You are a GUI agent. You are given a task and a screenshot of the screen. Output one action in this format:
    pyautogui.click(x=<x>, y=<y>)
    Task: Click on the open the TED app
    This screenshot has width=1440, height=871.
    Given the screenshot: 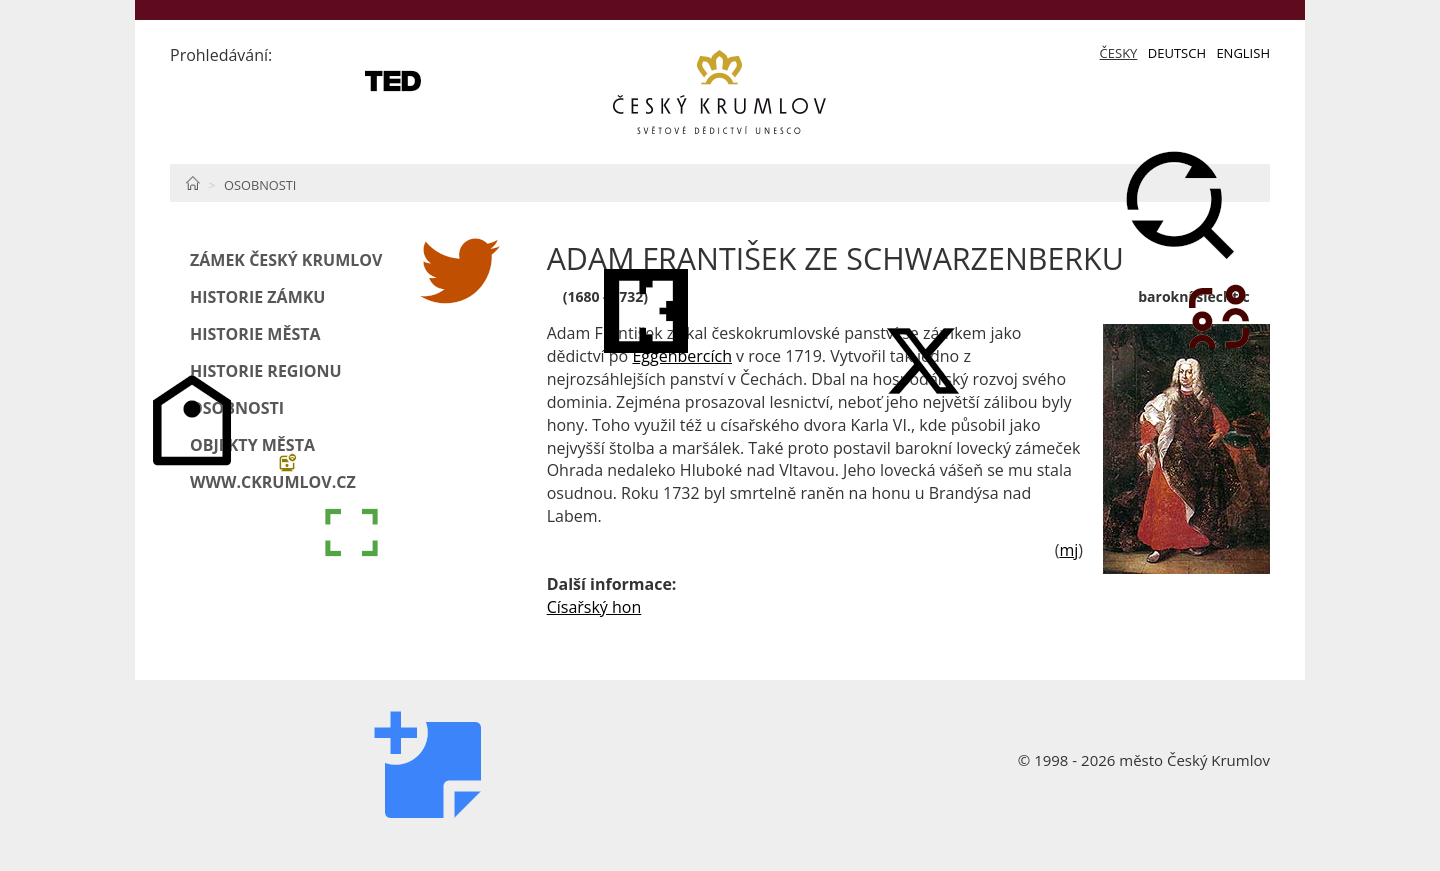 What is the action you would take?
    pyautogui.click(x=393, y=81)
    